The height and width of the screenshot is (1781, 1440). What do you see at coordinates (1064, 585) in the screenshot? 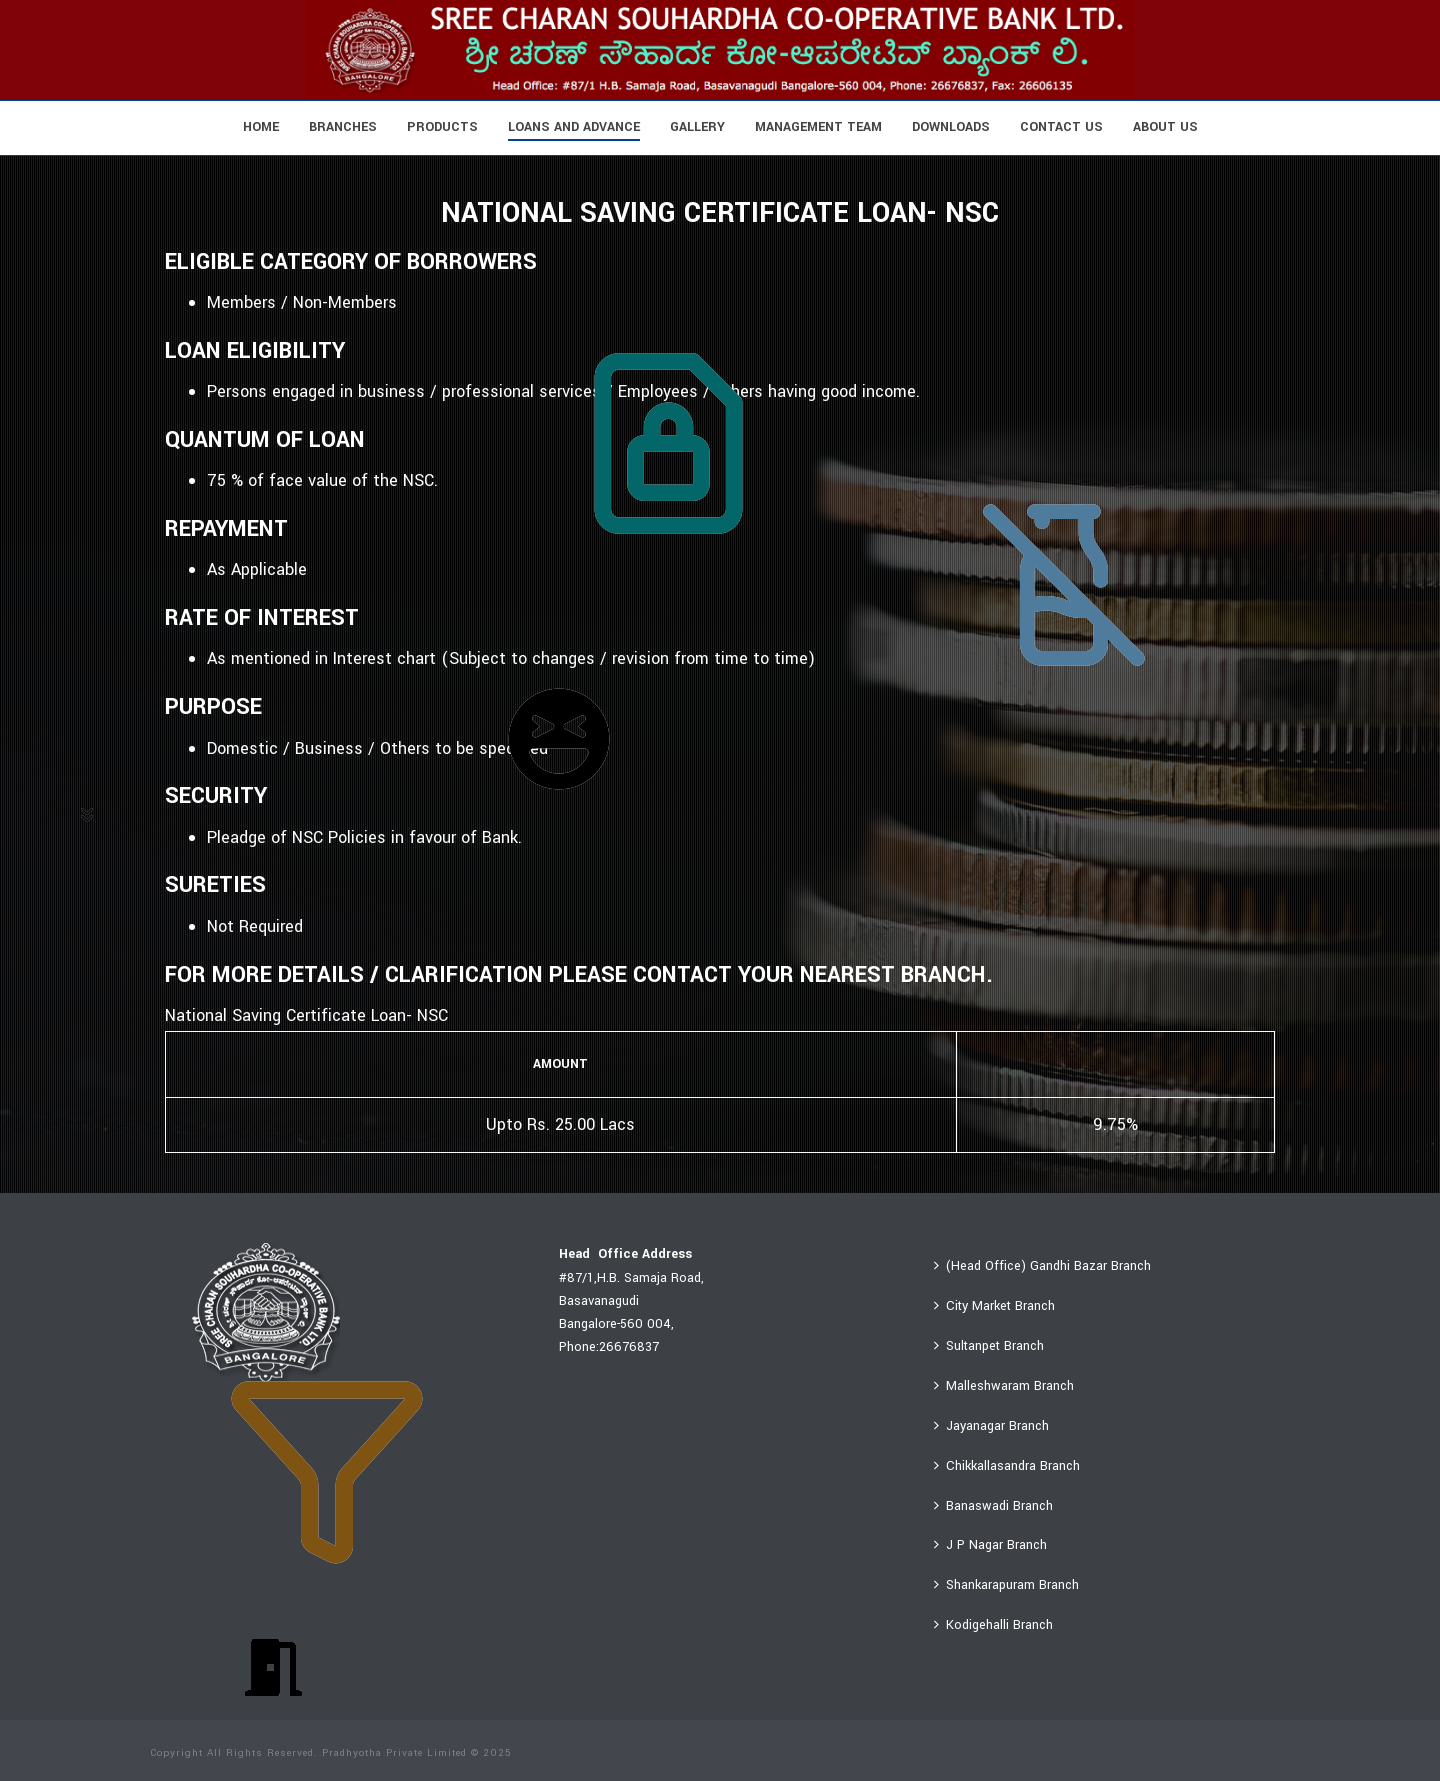
I see `indicates dairy-free or no milk option` at bounding box center [1064, 585].